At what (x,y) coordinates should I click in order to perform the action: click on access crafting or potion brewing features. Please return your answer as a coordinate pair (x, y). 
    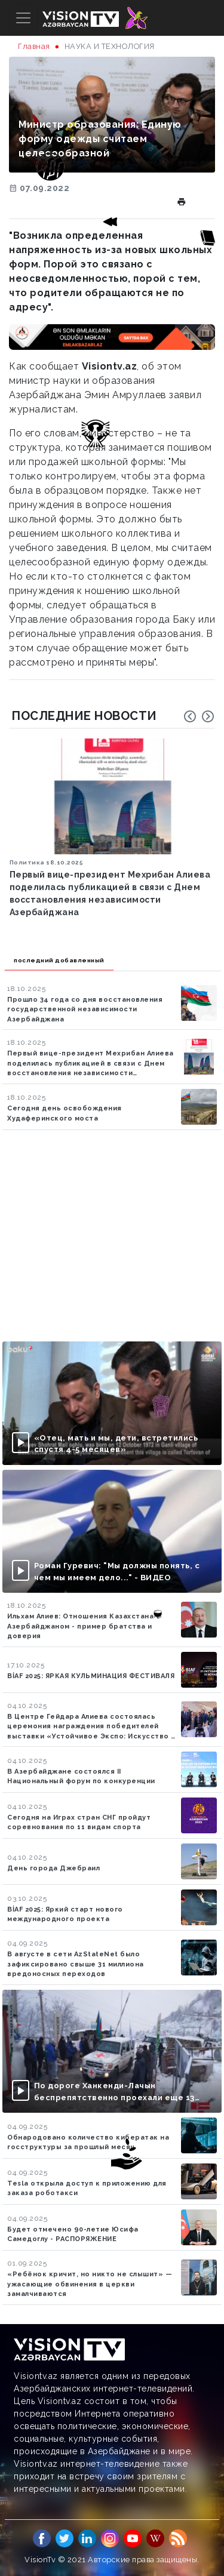
    Looking at the image, I should click on (158, 1614).